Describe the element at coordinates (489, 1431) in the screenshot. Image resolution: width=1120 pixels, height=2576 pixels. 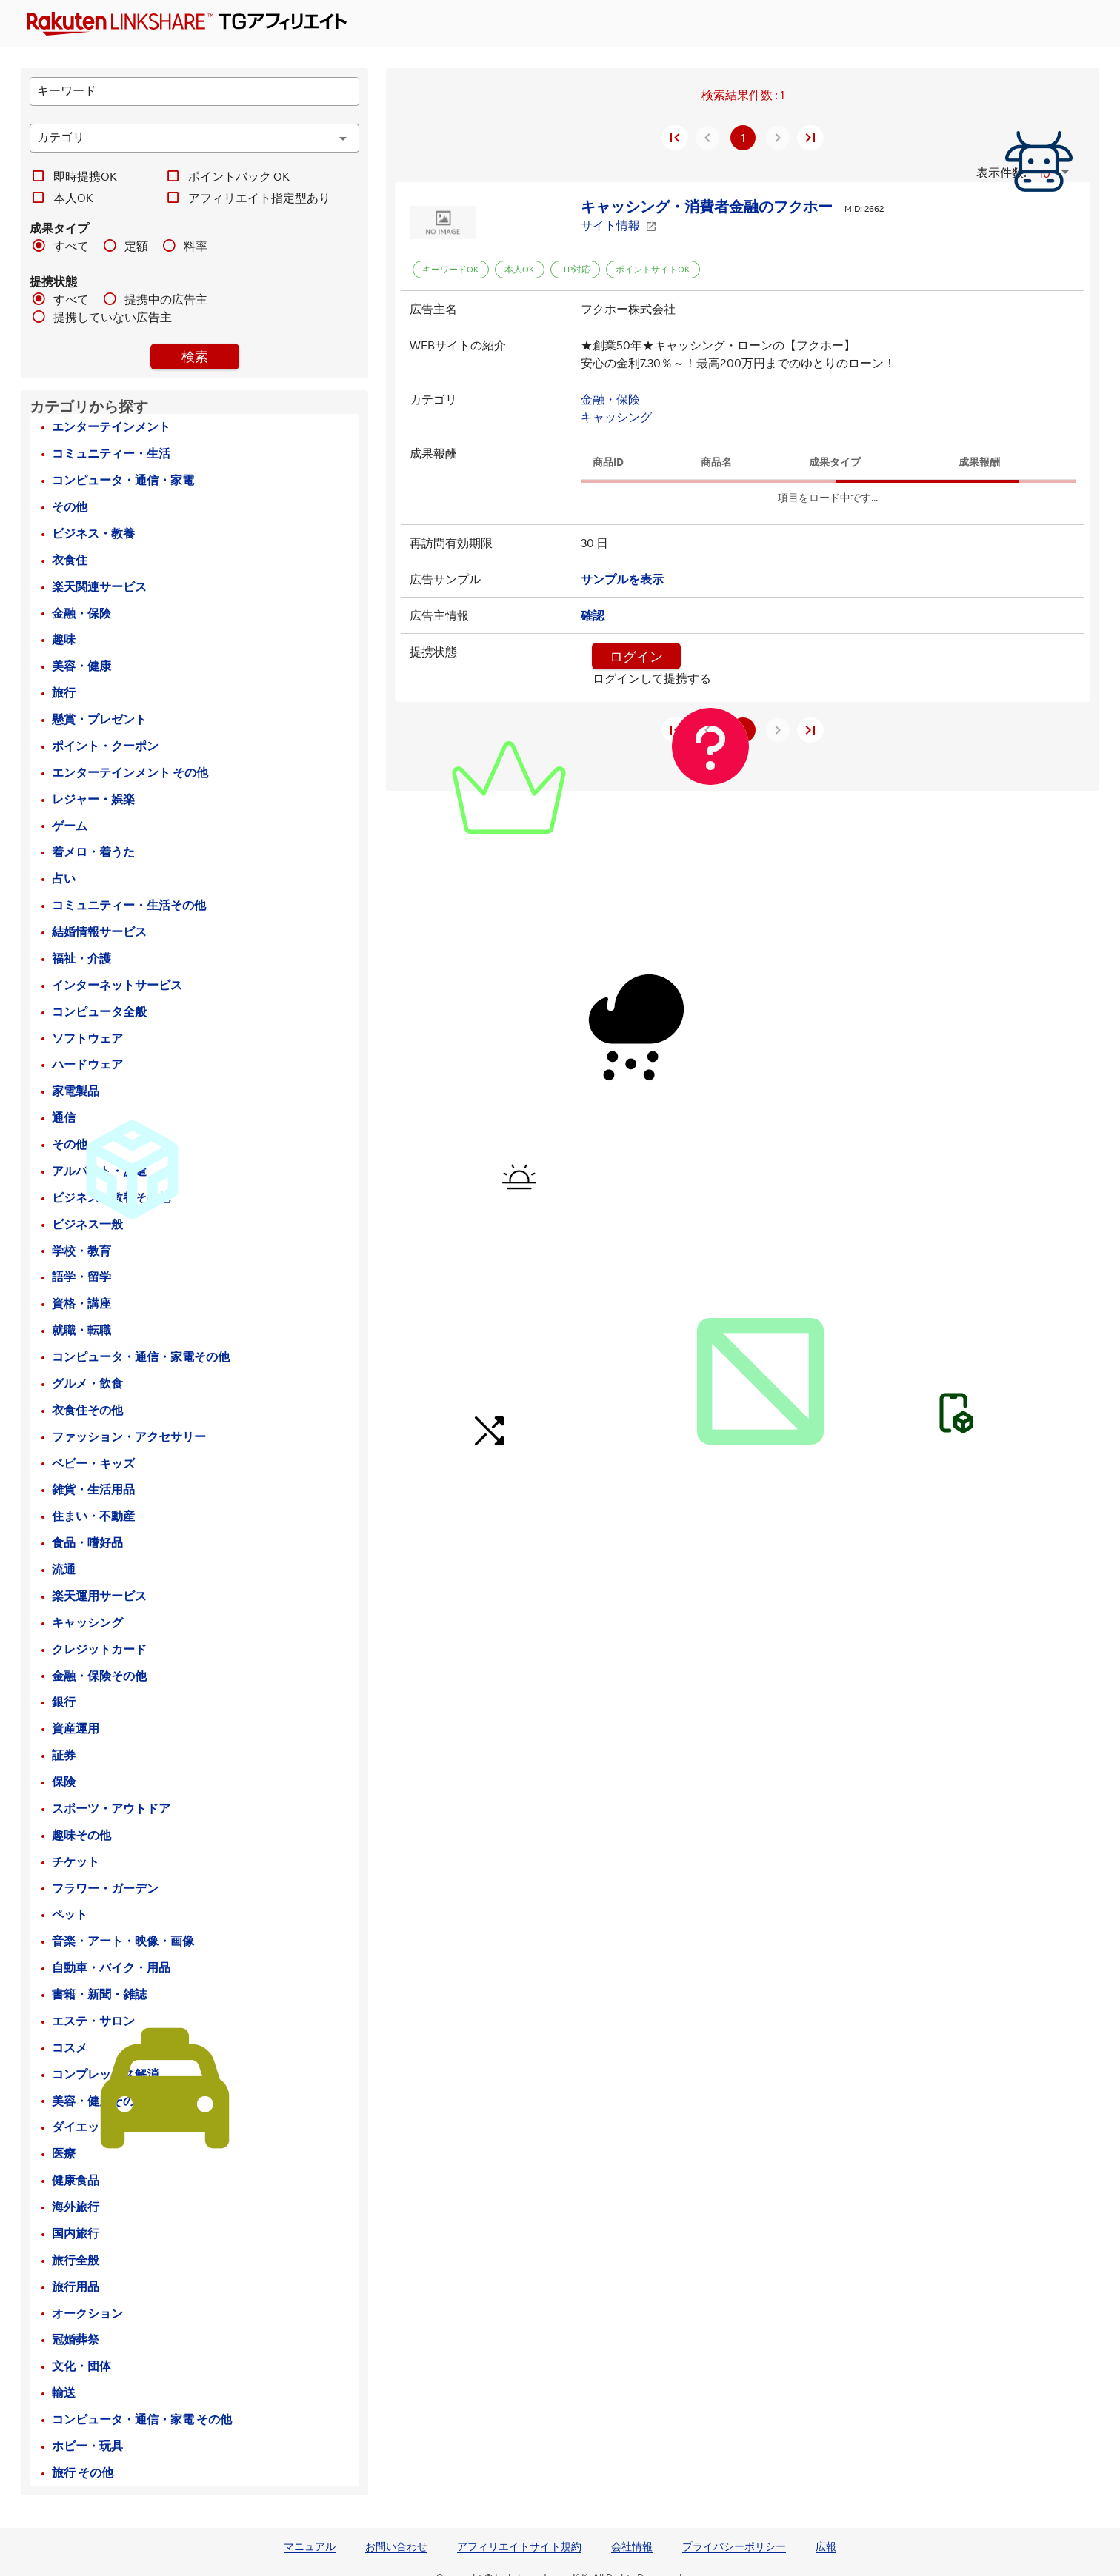
I see `shuffle or randomize playback order` at that location.